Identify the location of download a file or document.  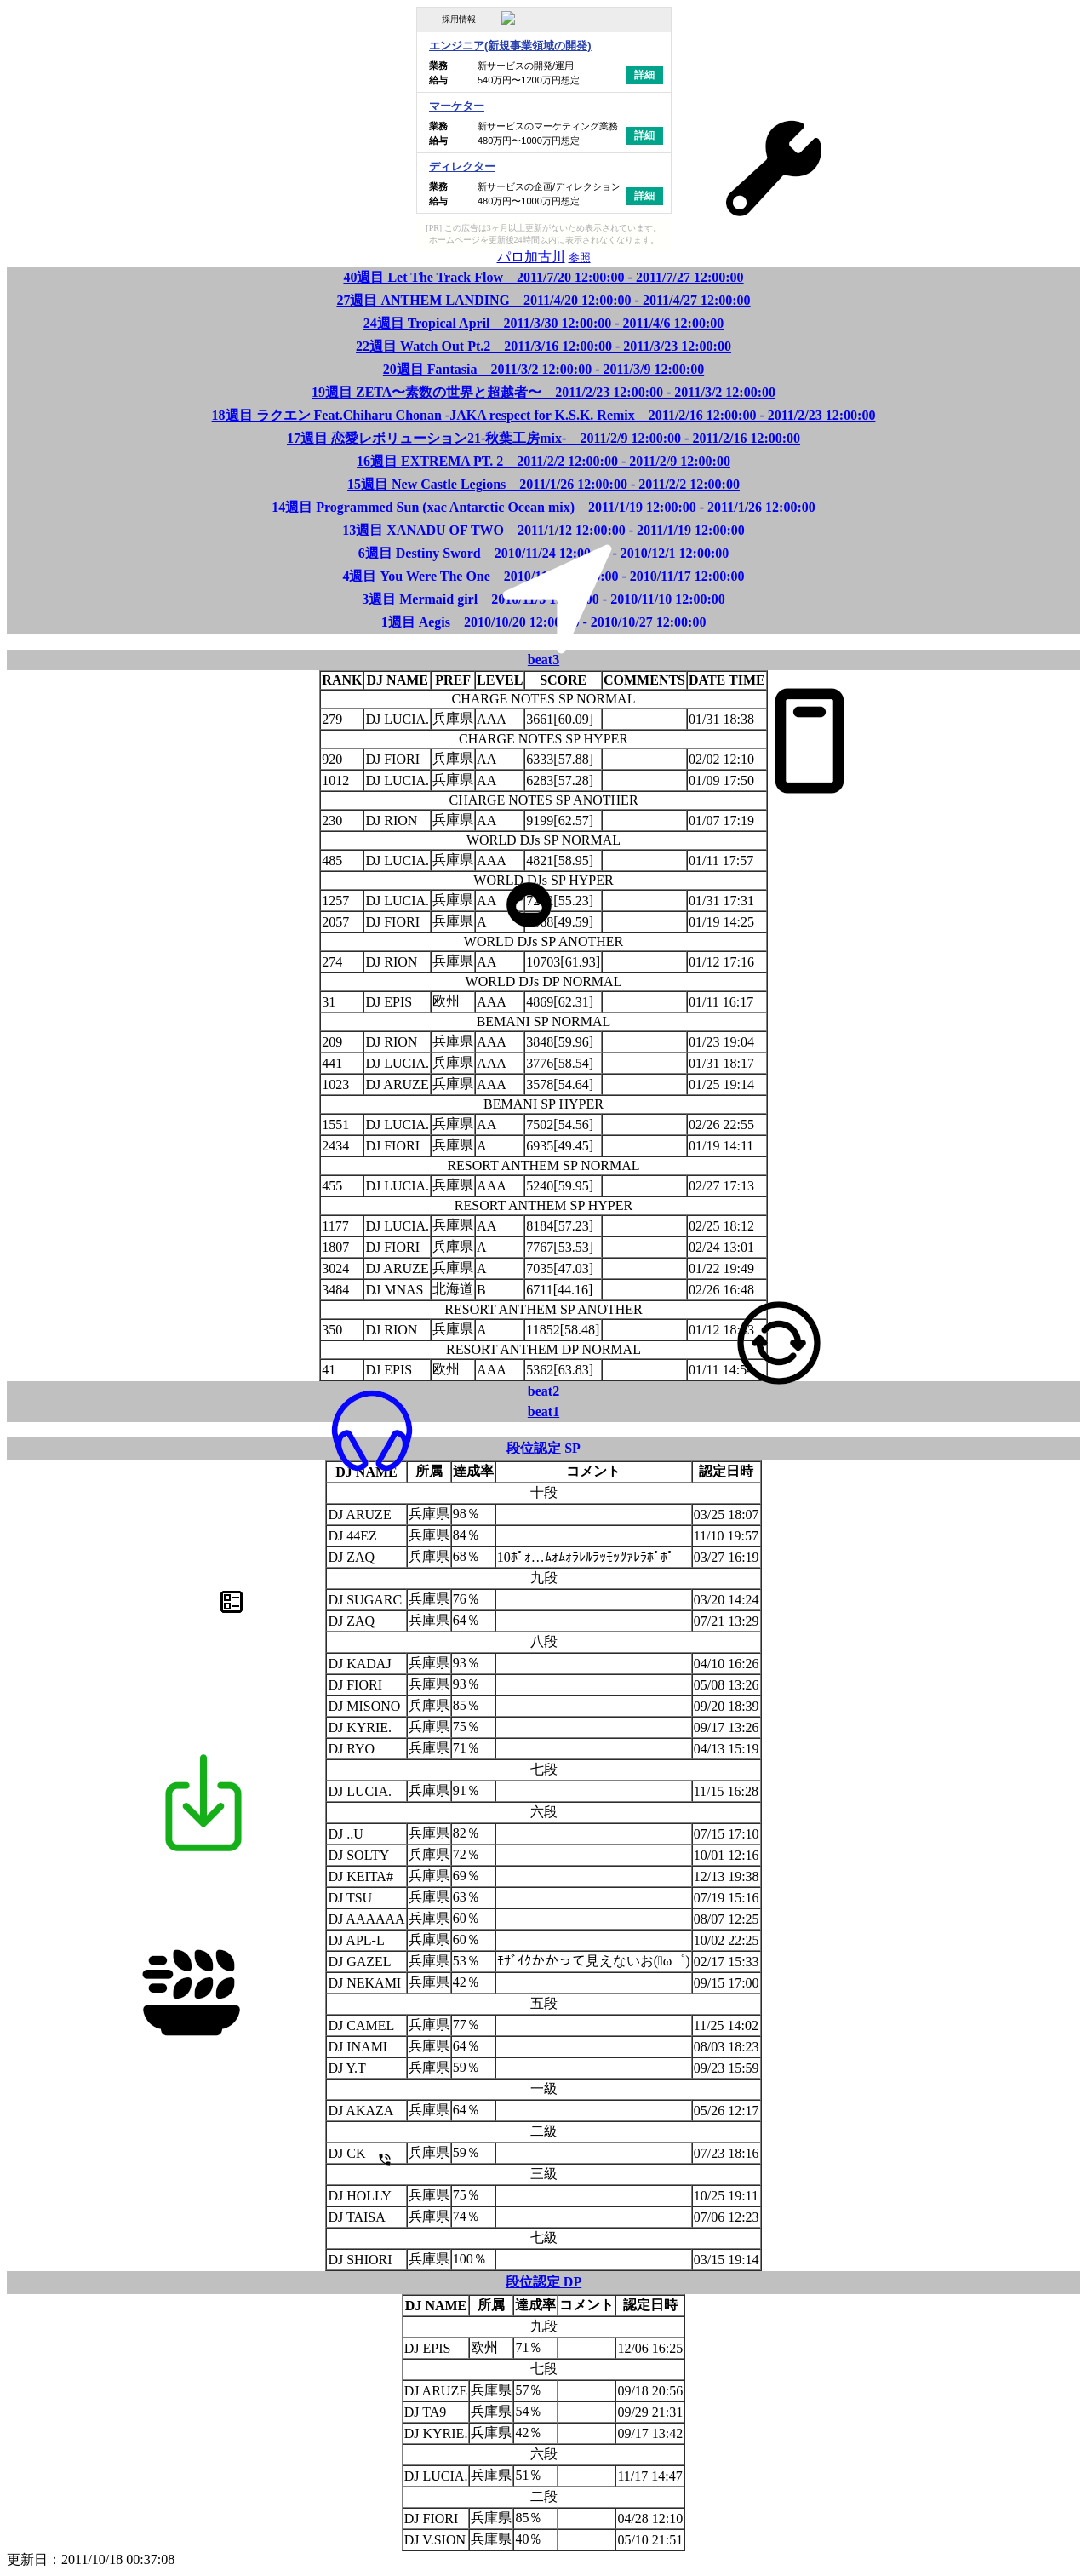
(203, 1803).